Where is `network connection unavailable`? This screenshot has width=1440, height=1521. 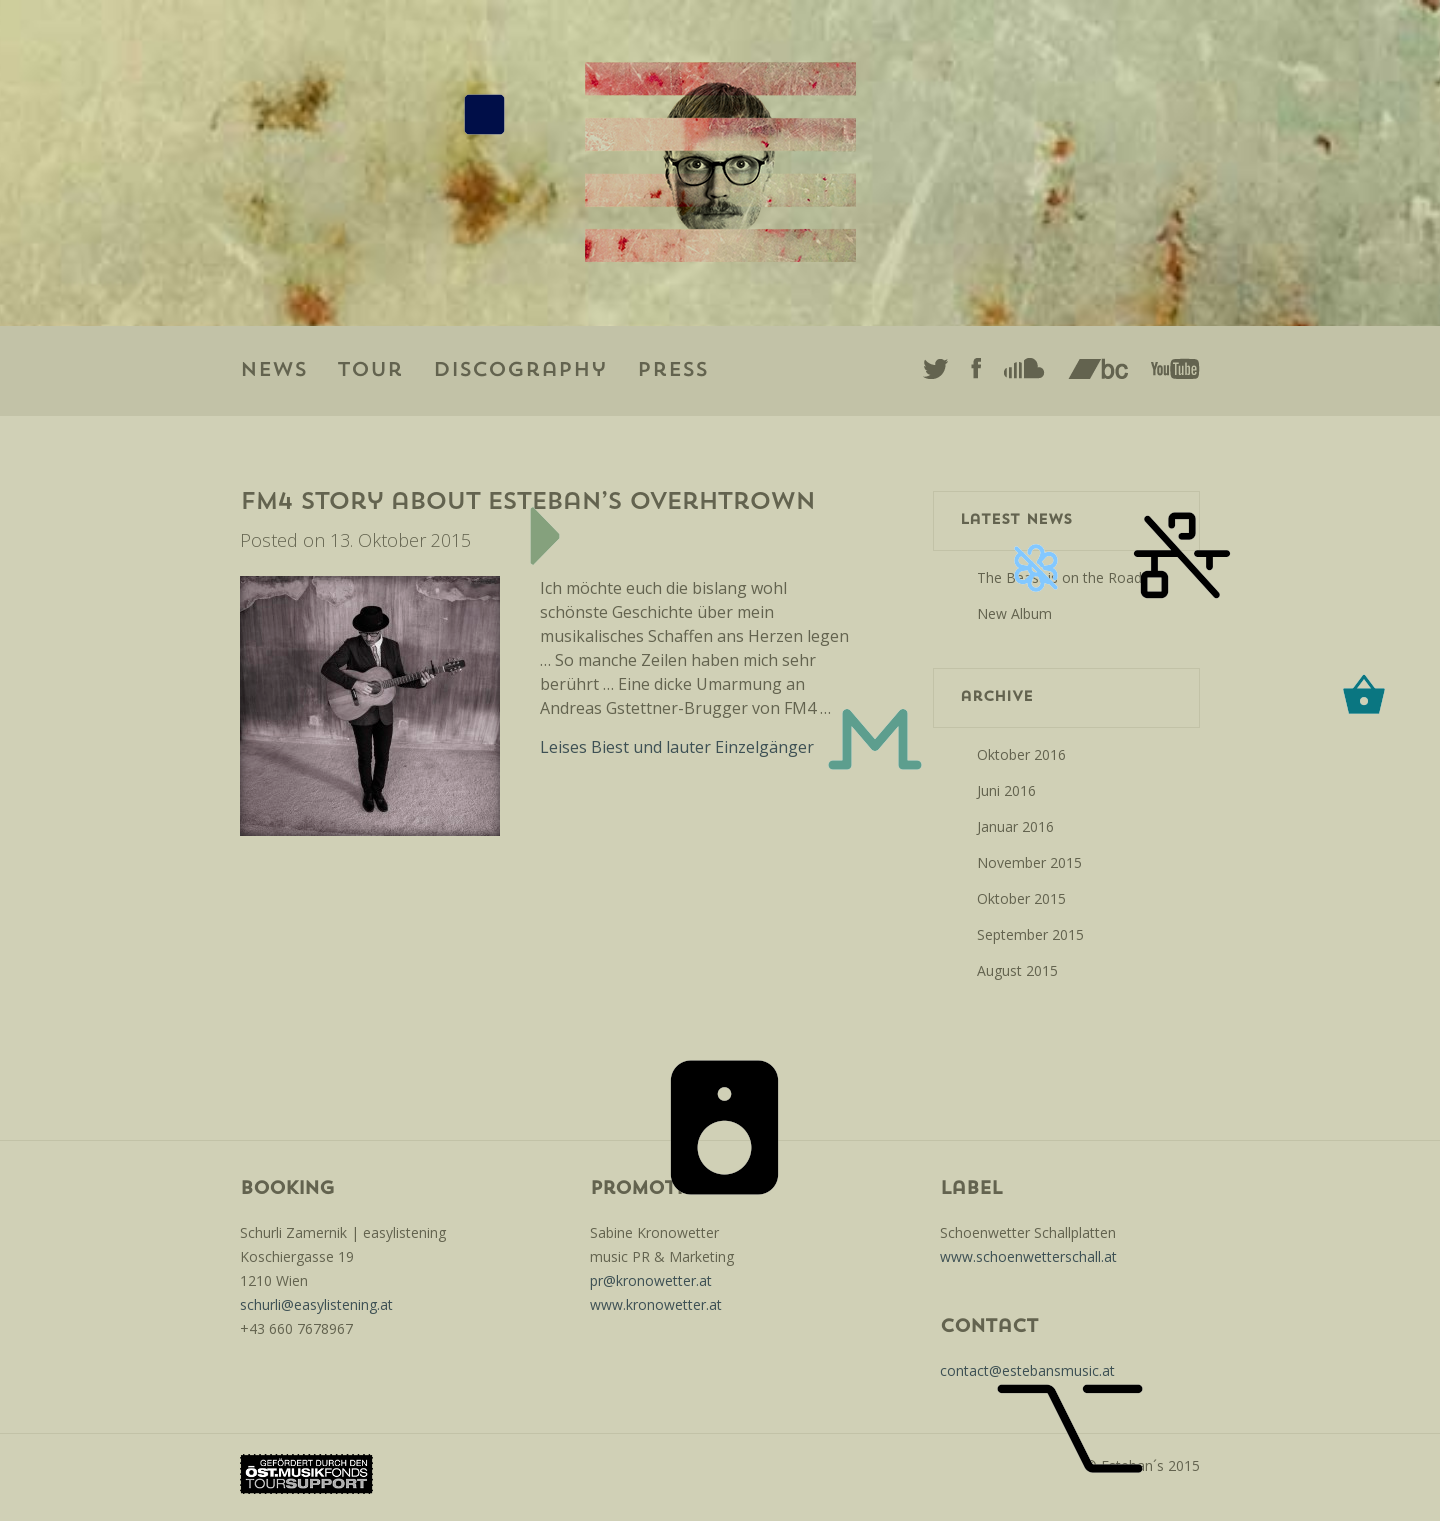 network connection unavailable is located at coordinates (1182, 557).